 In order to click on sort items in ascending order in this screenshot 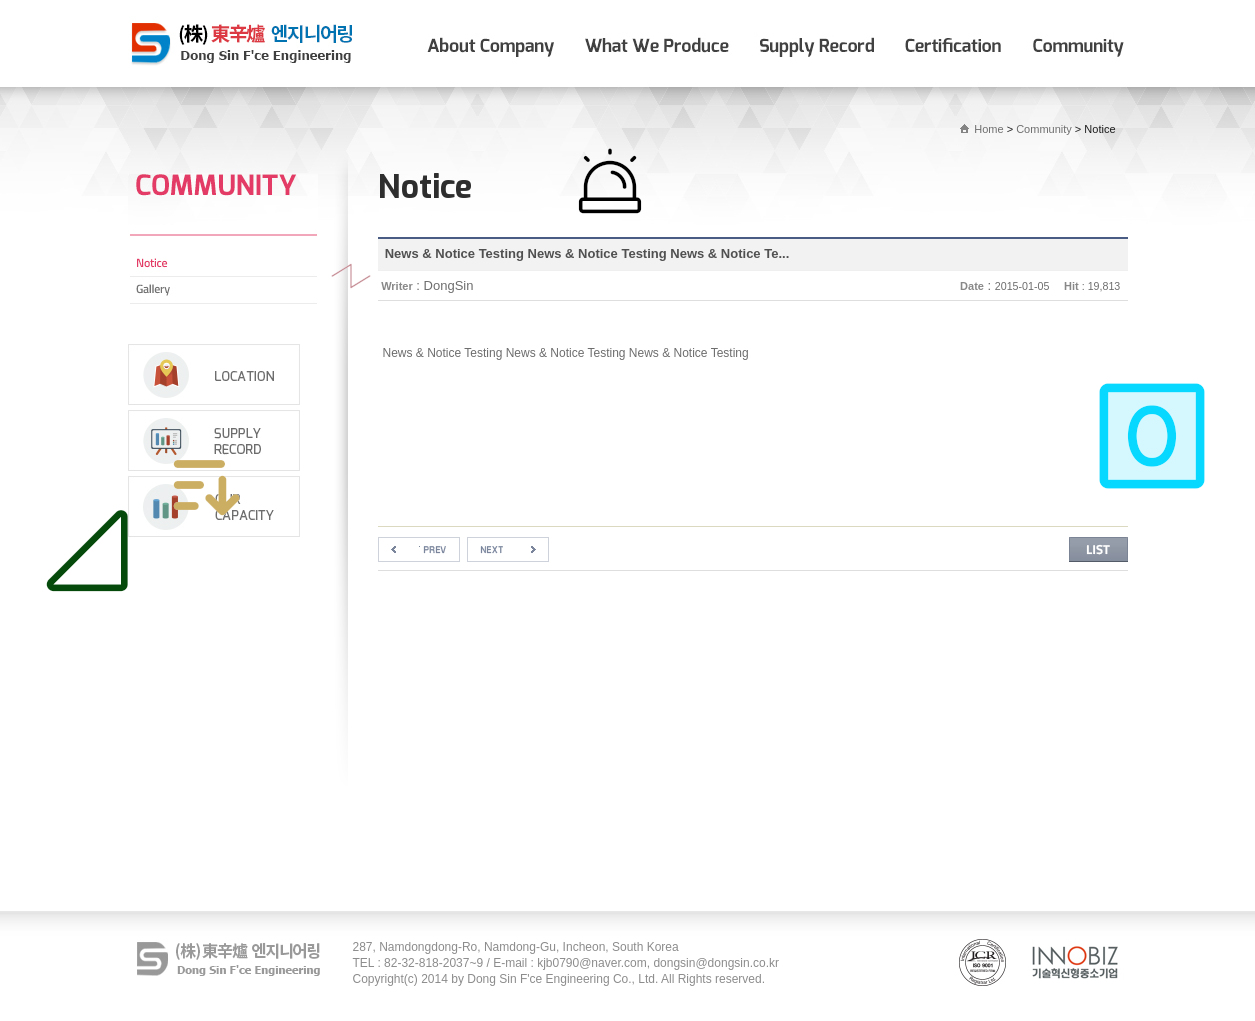, I will do `click(204, 485)`.